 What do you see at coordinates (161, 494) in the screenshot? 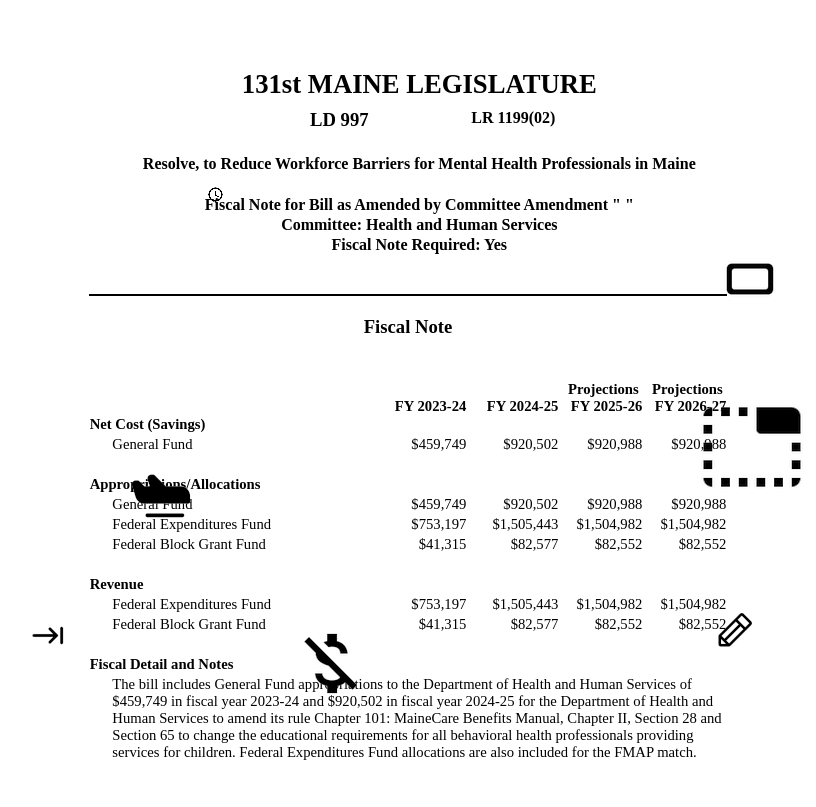
I see `indicates flight mode is active` at bounding box center [161, 494].